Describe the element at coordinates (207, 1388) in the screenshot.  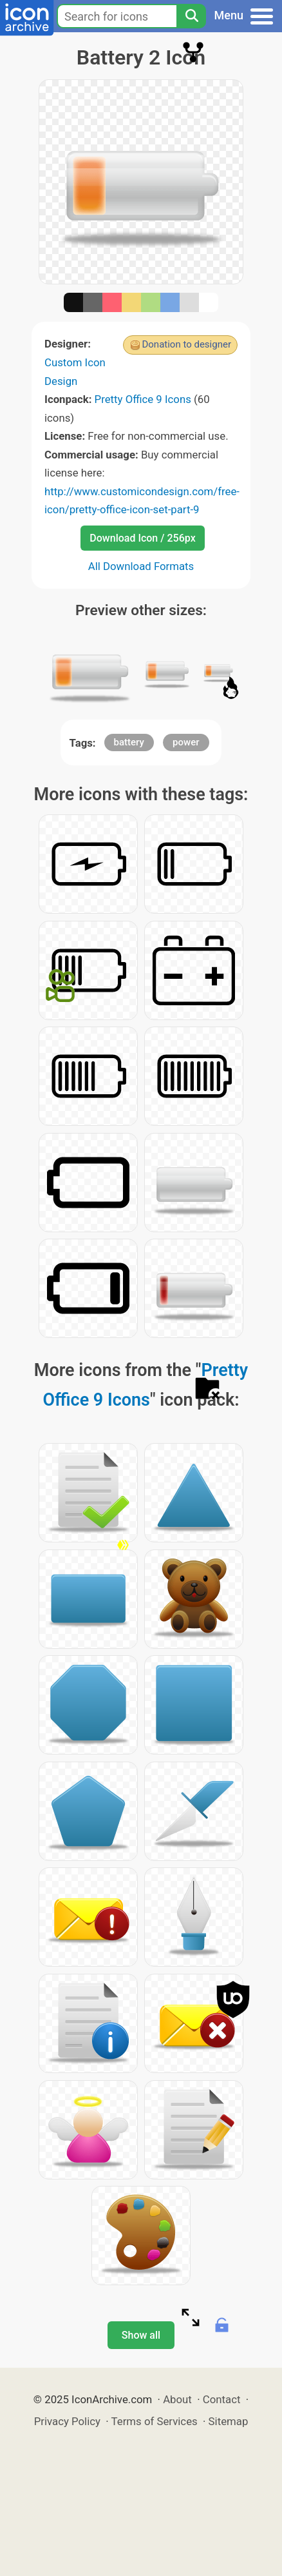
I see `delete a folder` at that location.